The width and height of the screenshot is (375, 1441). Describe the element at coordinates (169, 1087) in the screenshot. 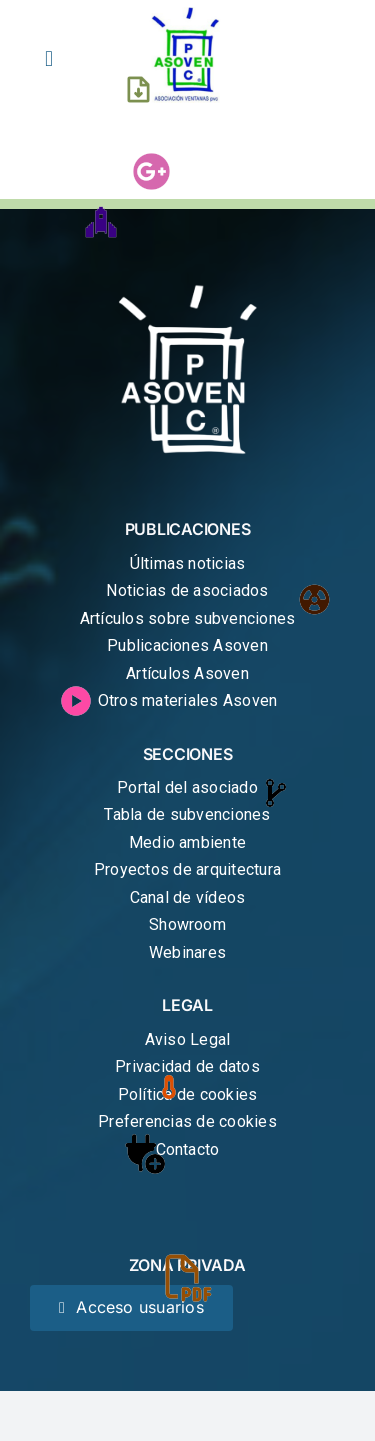

I see `indicates high temperature or heat level` at that location.